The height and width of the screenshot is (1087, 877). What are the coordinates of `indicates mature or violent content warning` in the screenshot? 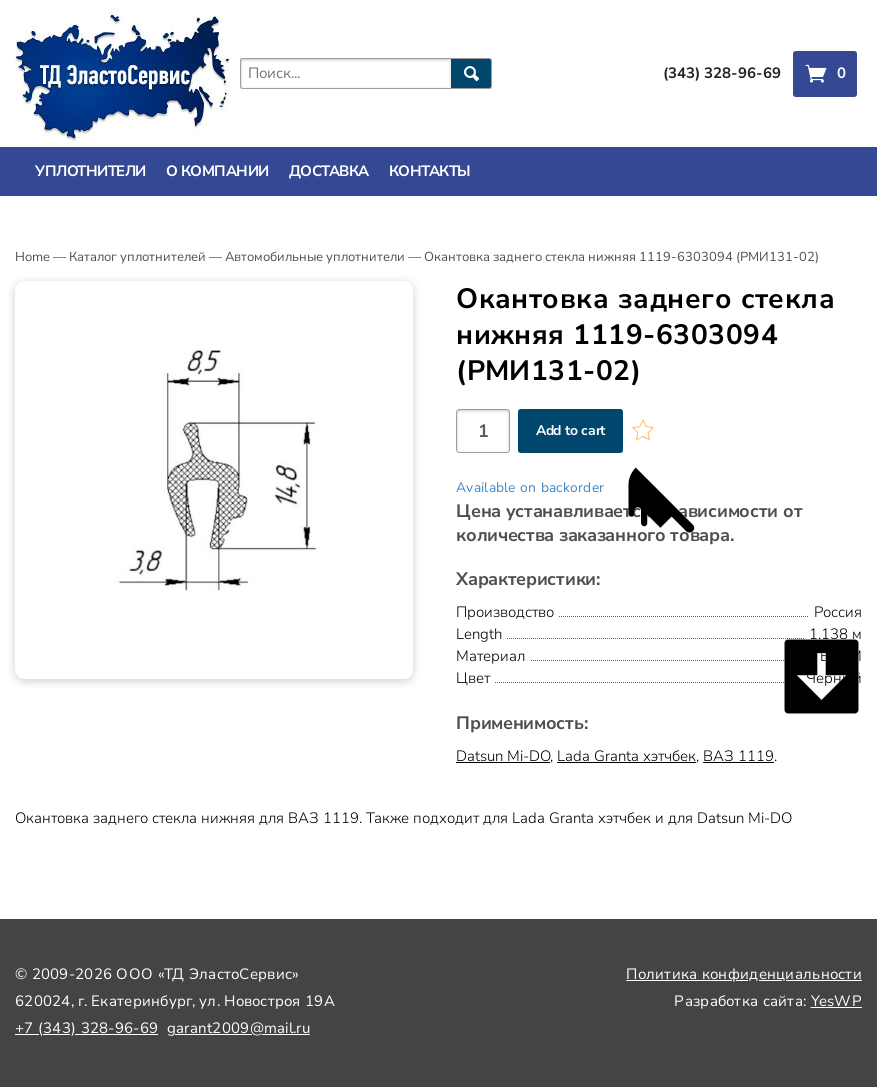 It's located at (660, 501).